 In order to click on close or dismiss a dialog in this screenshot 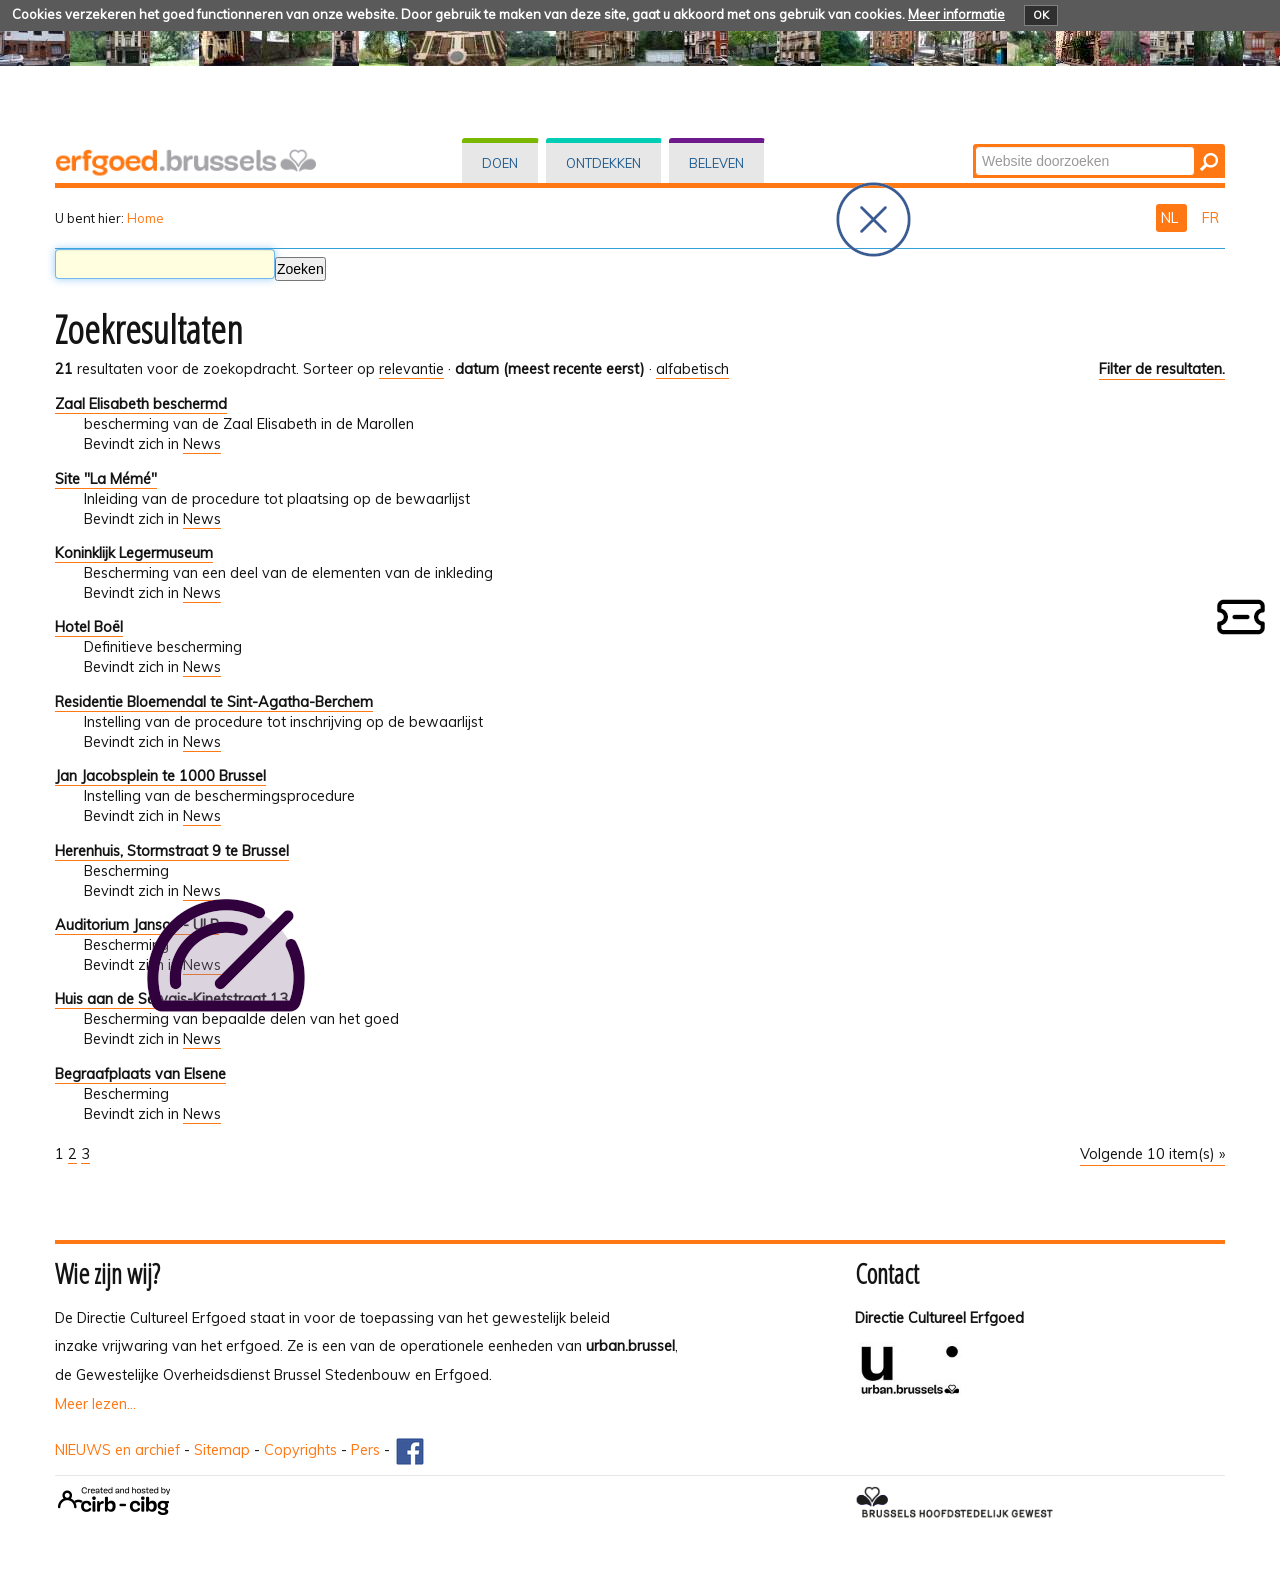, I will do `click(873, 219)`.